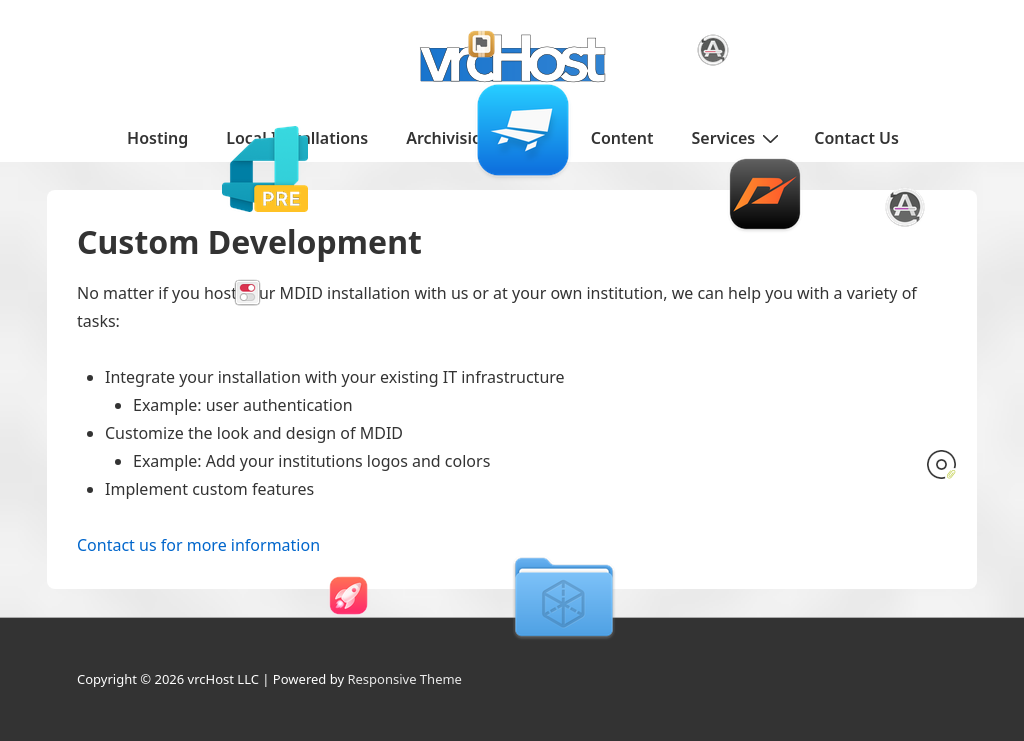 Image resolution: width=1024 pixels, height=741 pixels. What do you see at coordinates (564, 597) in the screenshot?
I see `open 3D files folder` at bounding box center [564, 597].